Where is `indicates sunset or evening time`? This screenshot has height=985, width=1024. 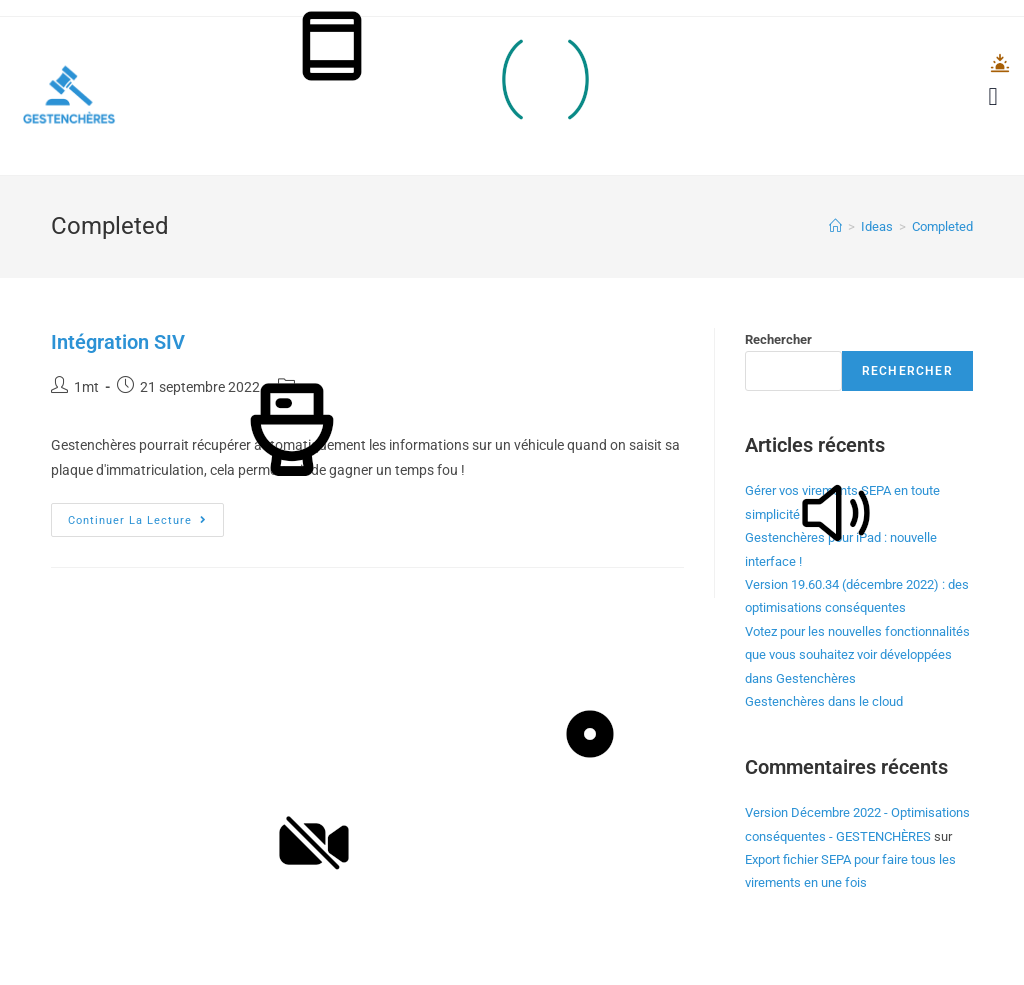 indicates sunset or evening time is located at coordinates (1000, 63).